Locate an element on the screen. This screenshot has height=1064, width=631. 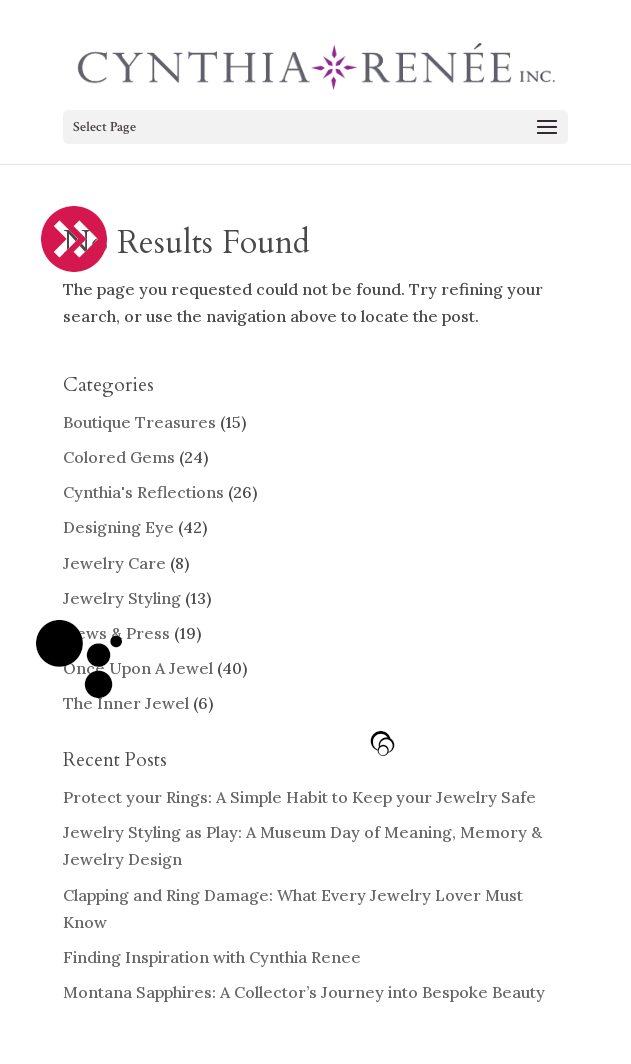
esbuild JavaScript bundler logo is located at coordinates (74, 239).